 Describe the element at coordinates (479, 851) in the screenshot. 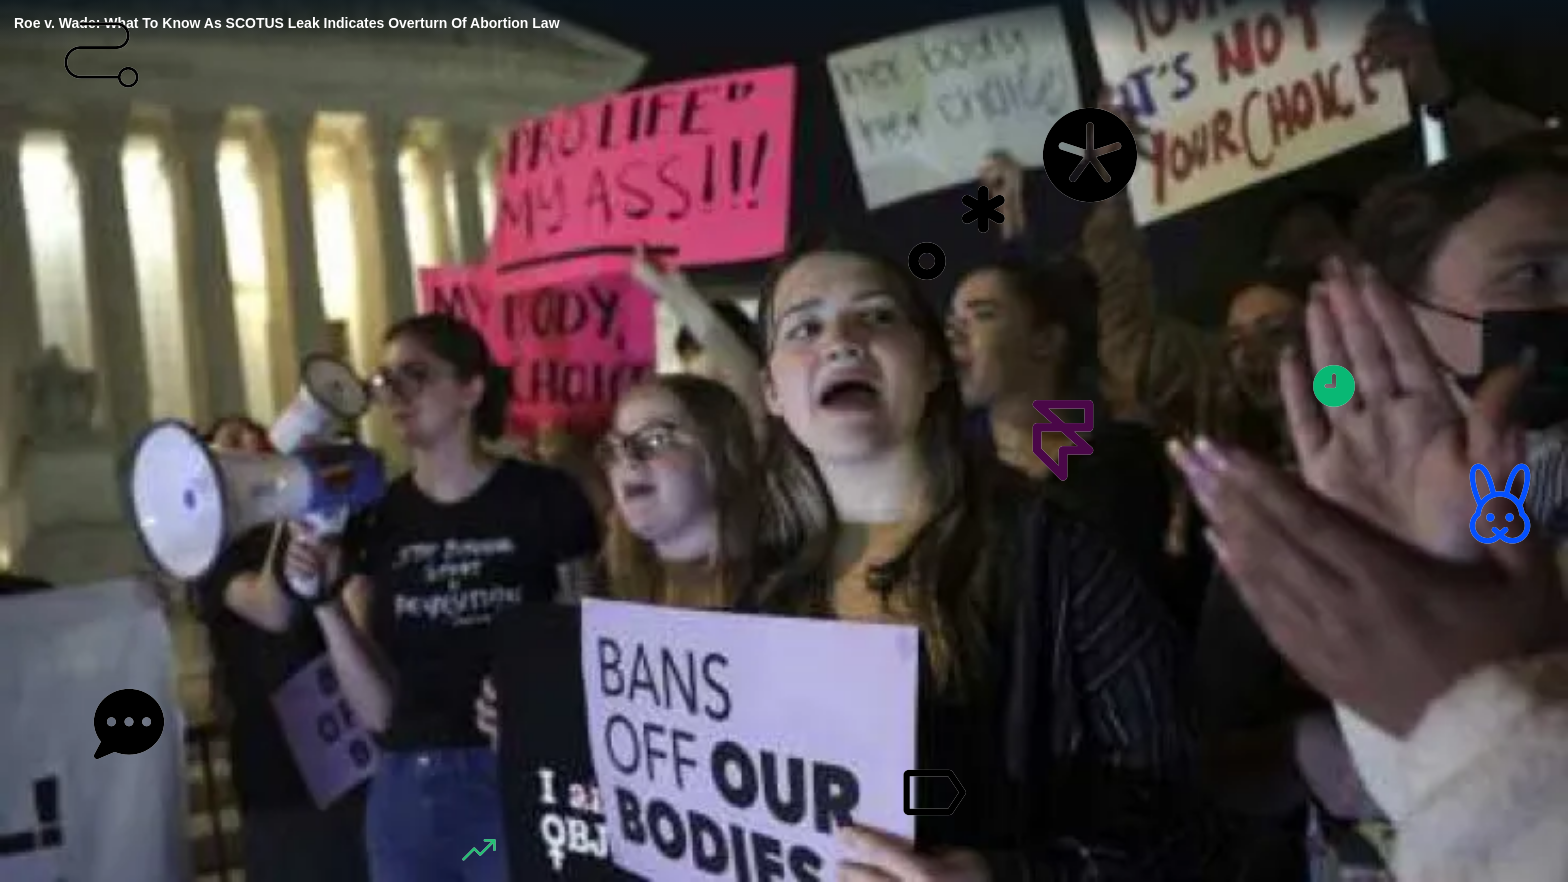

I see `view trending or popular content` at that location.